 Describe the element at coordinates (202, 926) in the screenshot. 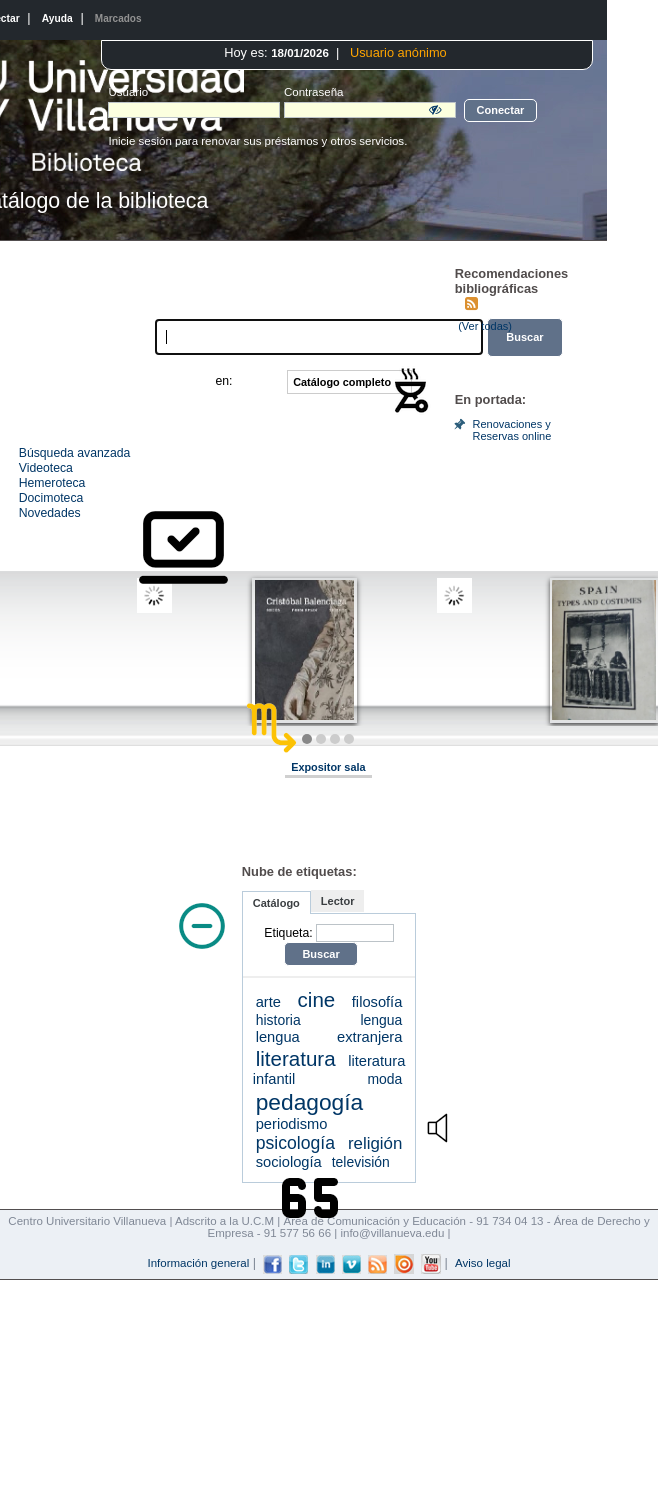

I see `remove an item from a list` at that location.